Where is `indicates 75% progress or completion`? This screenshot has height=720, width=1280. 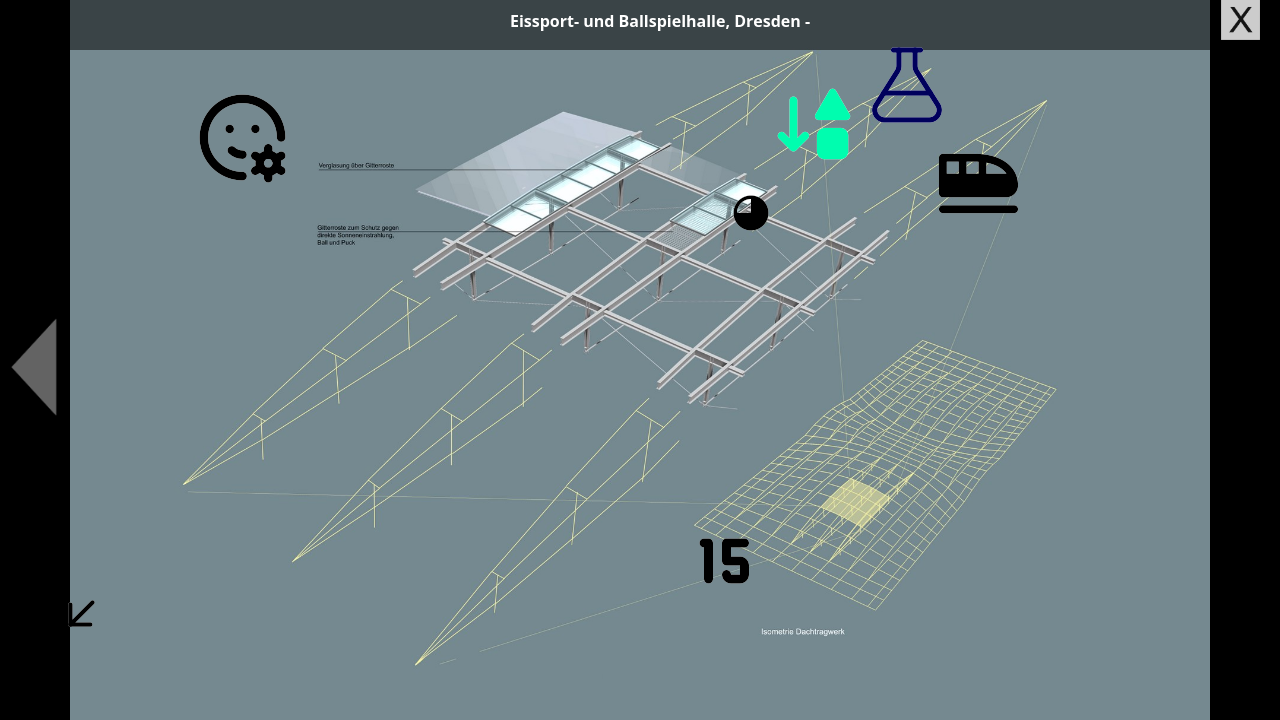
indicates 75% progress or completion is located at coordinates (751, 213).